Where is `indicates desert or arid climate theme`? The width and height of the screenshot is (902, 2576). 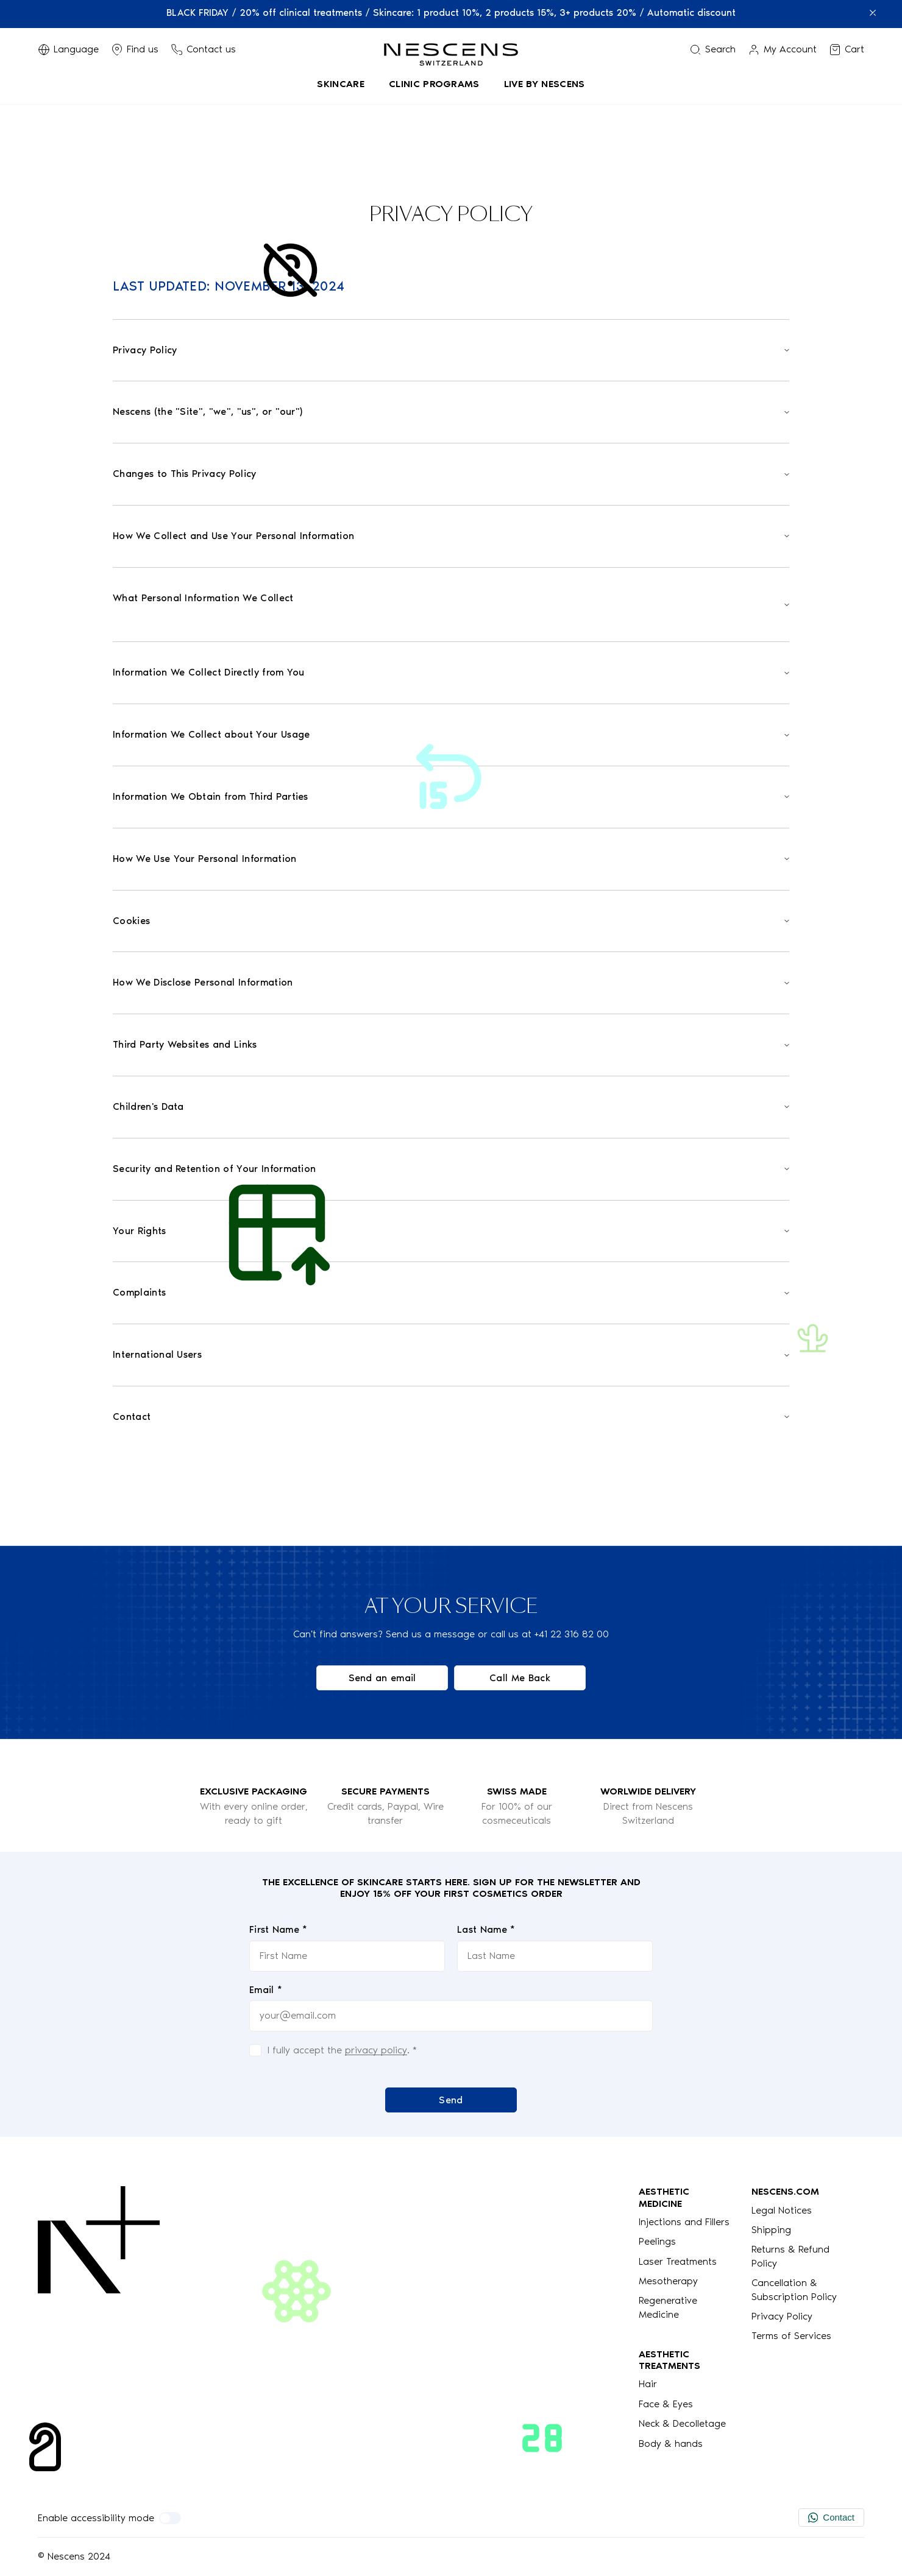
indicates desert or arid climate theme is located at coordinates (812, 1339).